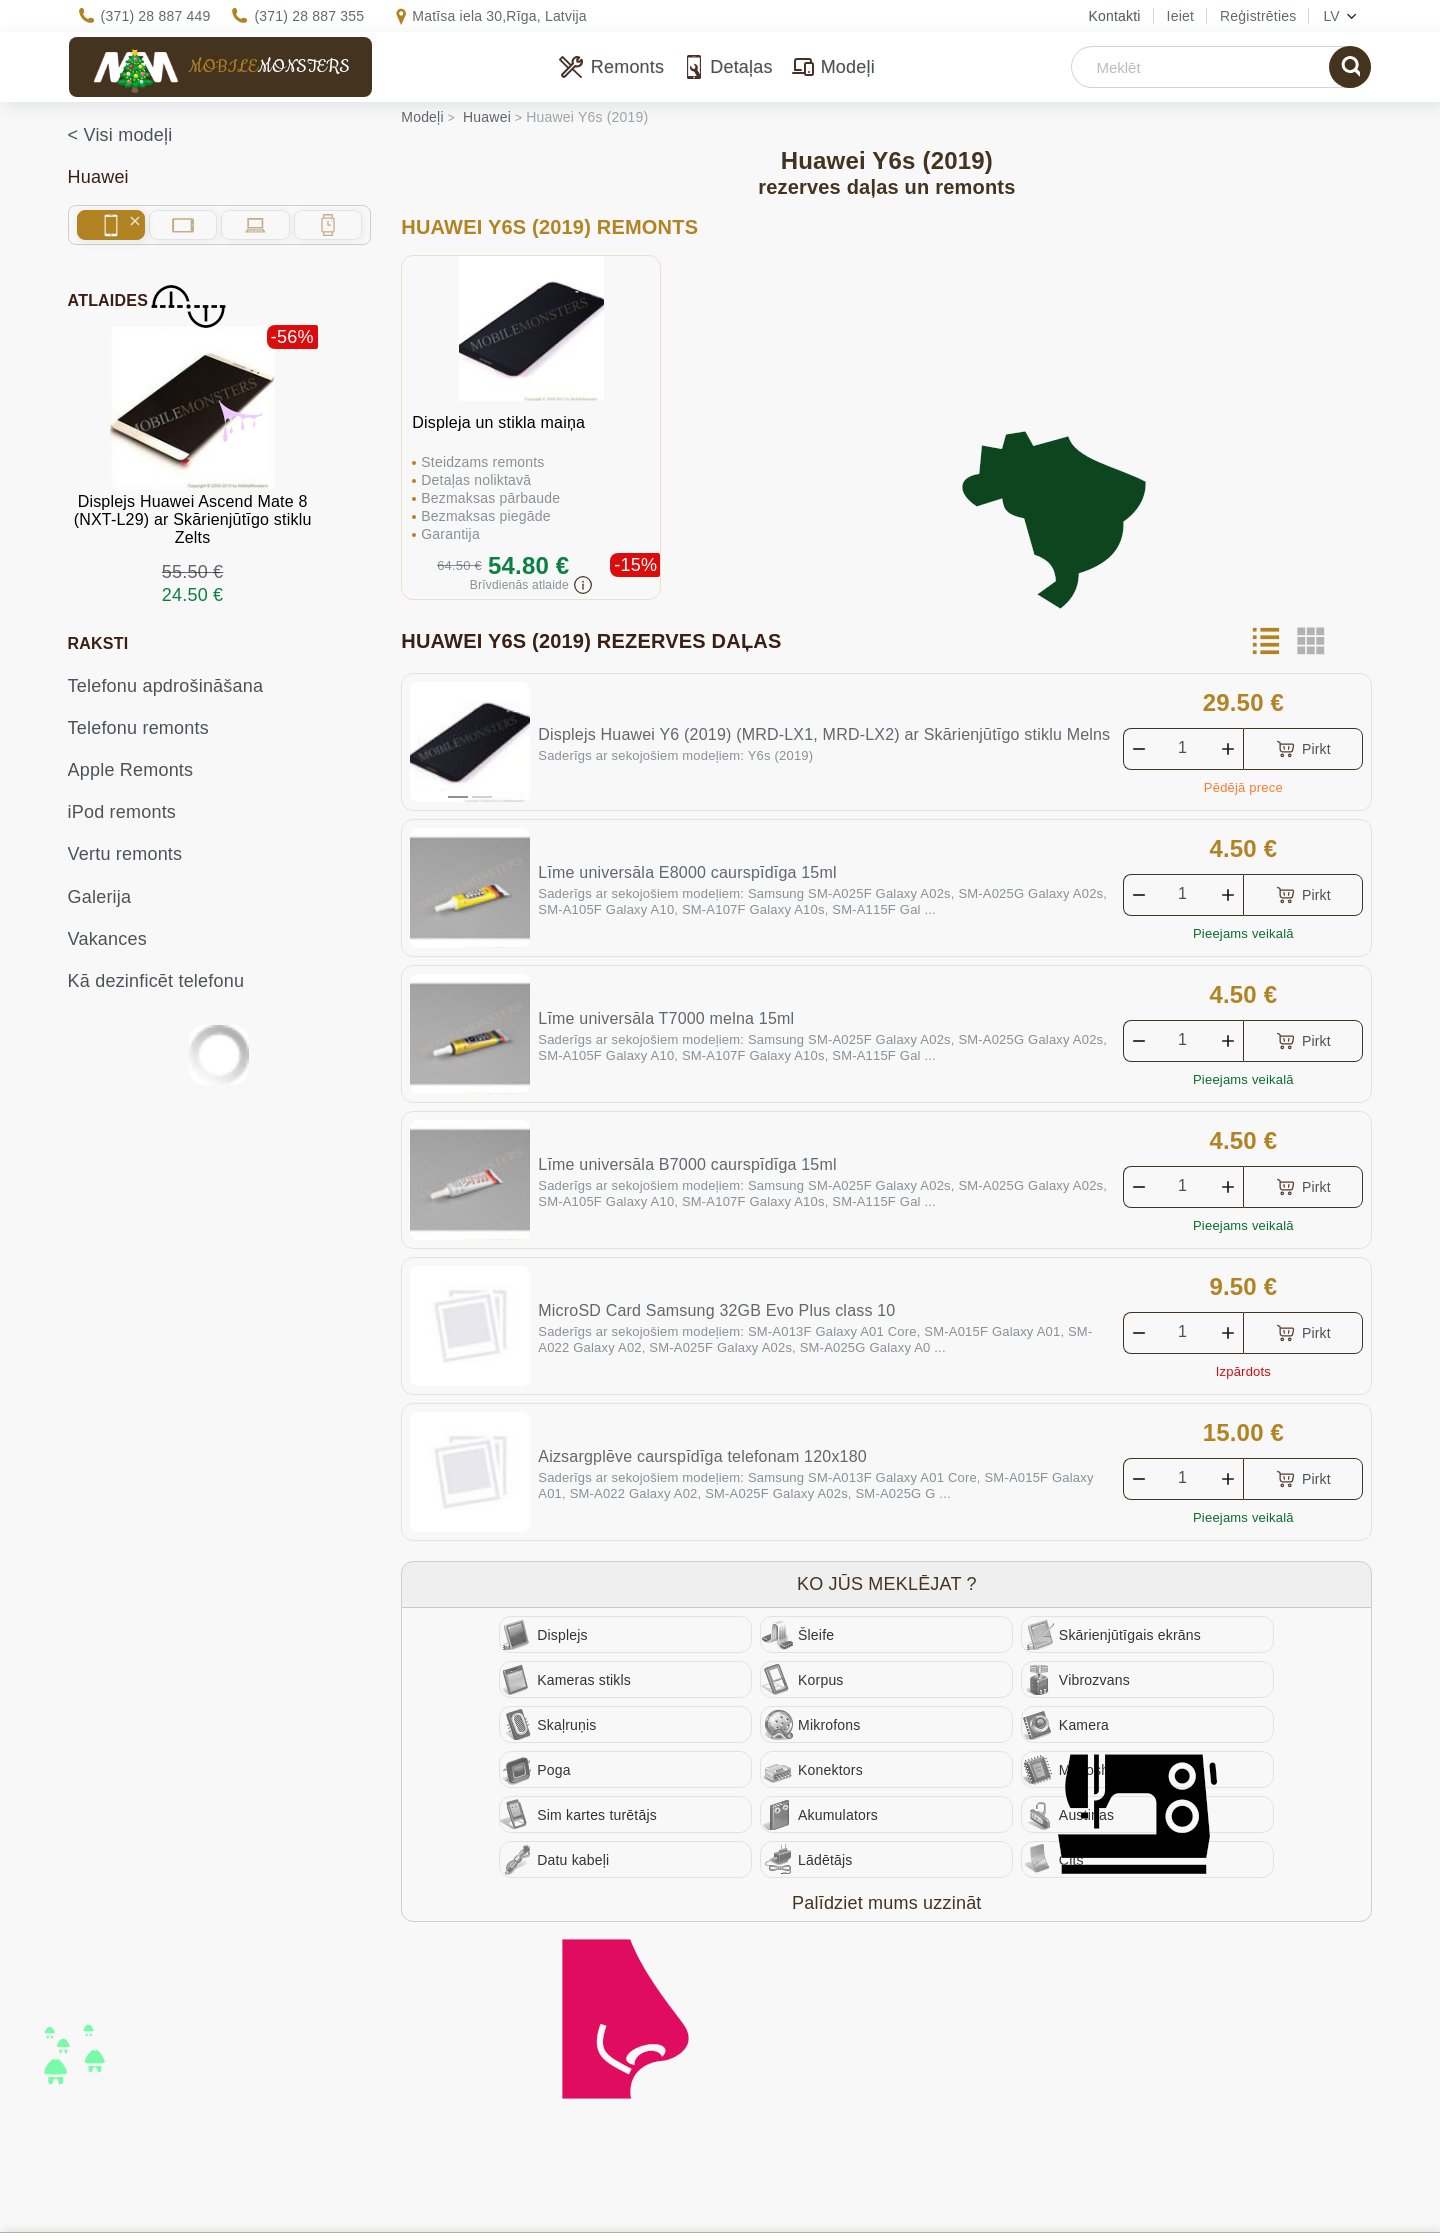 The height and width of the screenshot is (2240, 1440). I want to click on view diagram or flowchart, so click(188, 306).